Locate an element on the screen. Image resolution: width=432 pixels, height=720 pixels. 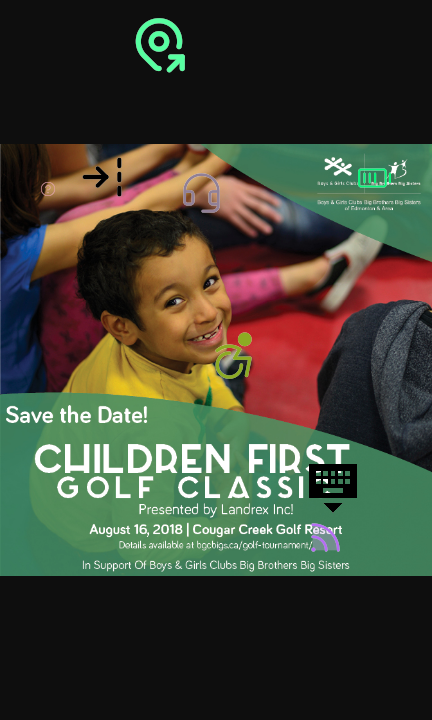
access help or support is located at coordinates (48, 189).